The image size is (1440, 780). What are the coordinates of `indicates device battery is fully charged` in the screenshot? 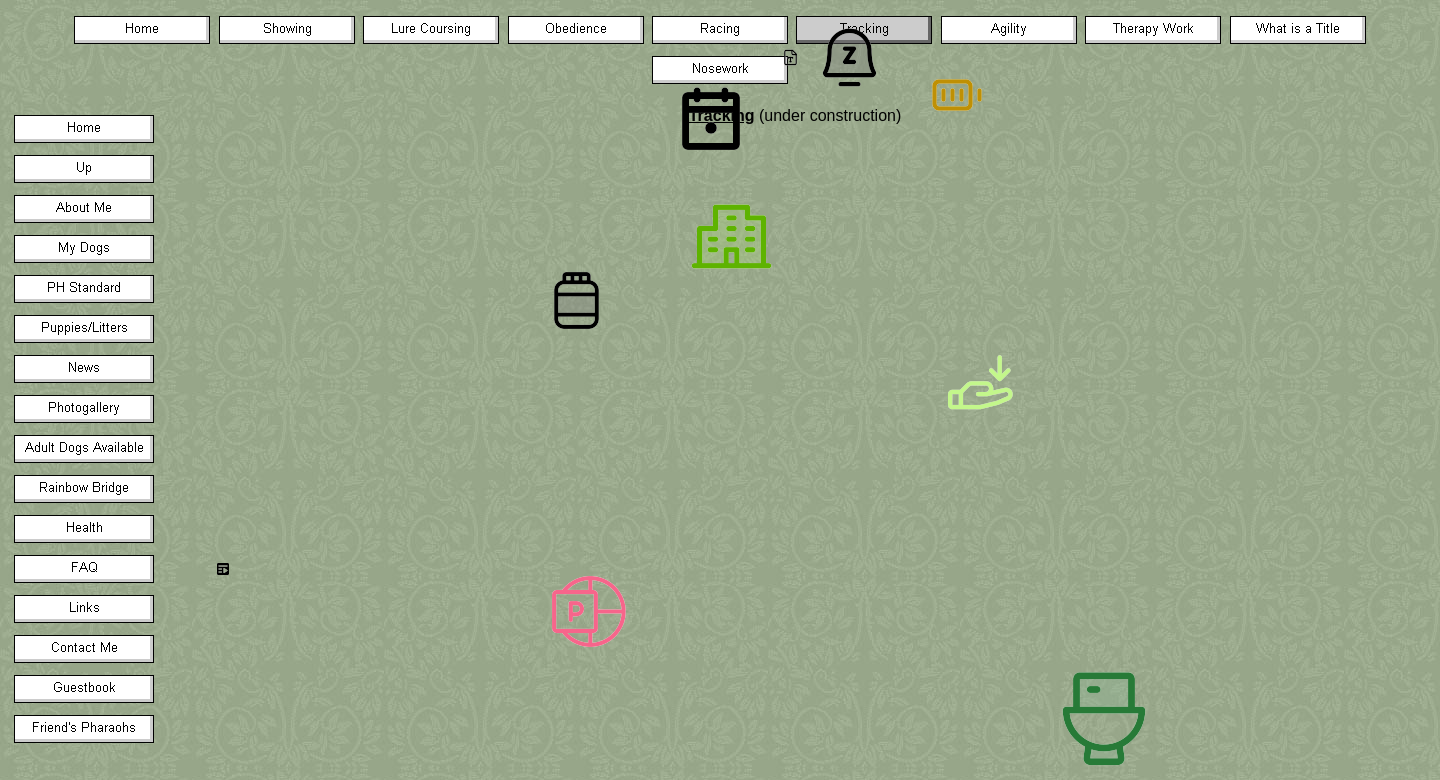 It's located at (957, 95).